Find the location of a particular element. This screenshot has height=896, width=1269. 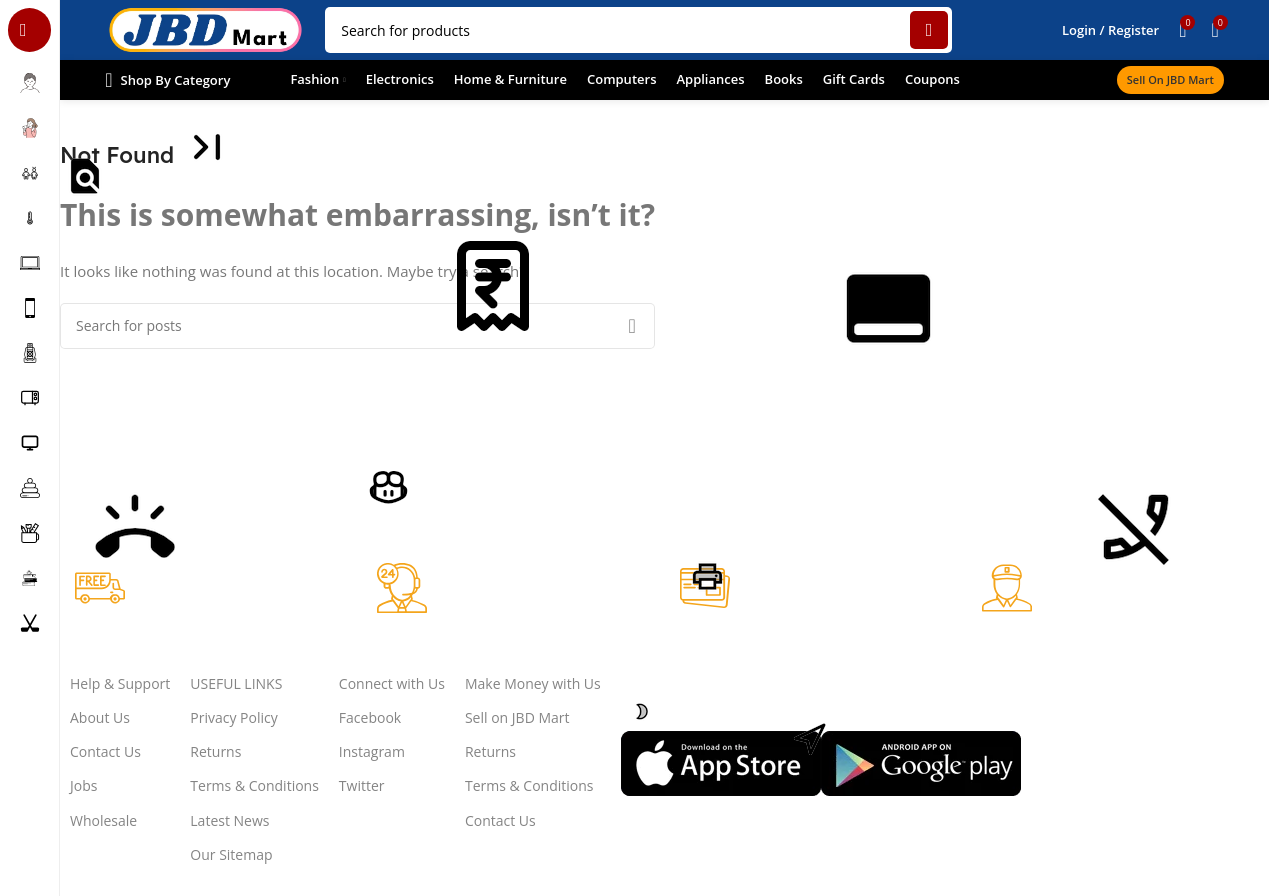

toggle dark mode or night theme is located at coordinates (641, 711).